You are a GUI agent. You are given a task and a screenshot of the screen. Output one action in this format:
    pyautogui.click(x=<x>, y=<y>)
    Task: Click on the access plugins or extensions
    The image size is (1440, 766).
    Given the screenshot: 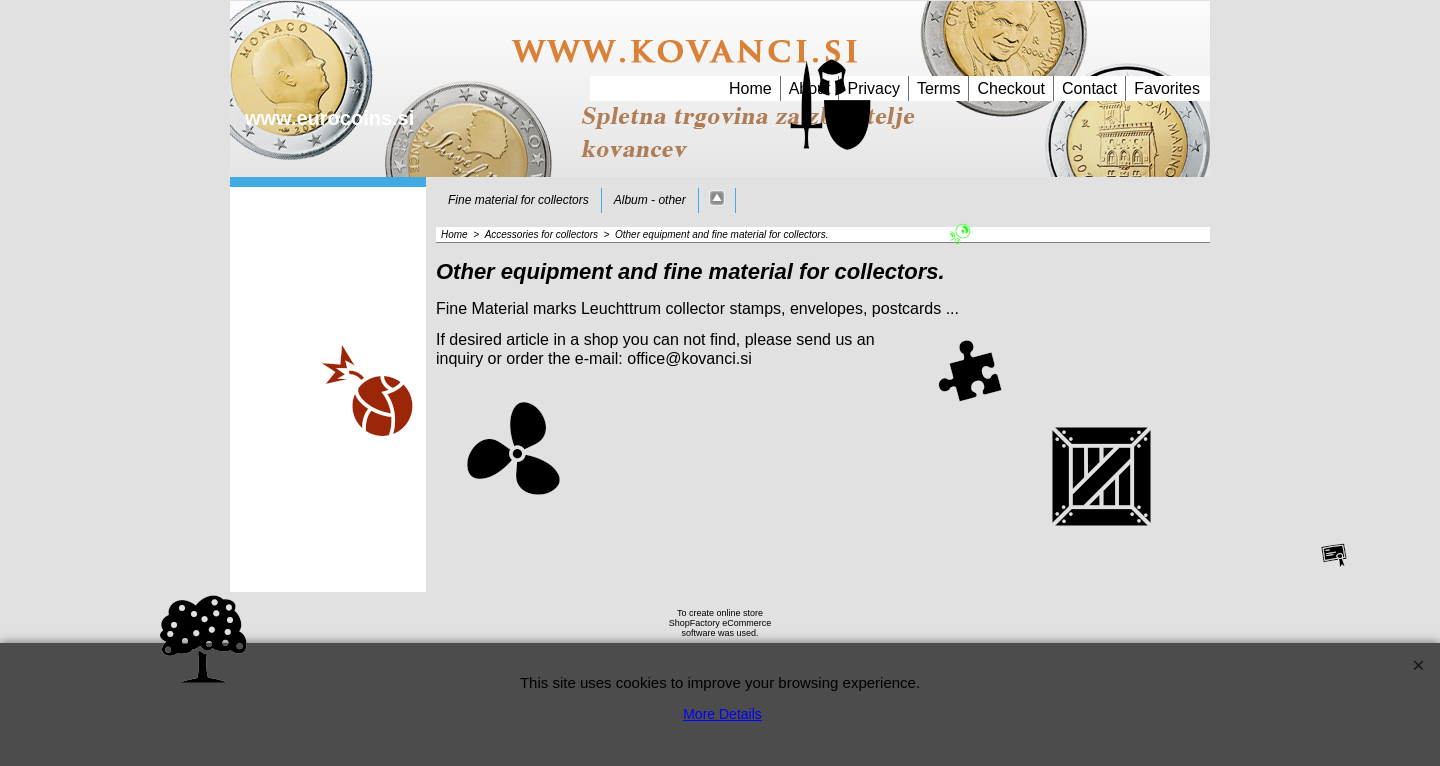 What is the action you would take?
    pyautogui.click(x=970, y=371)
    